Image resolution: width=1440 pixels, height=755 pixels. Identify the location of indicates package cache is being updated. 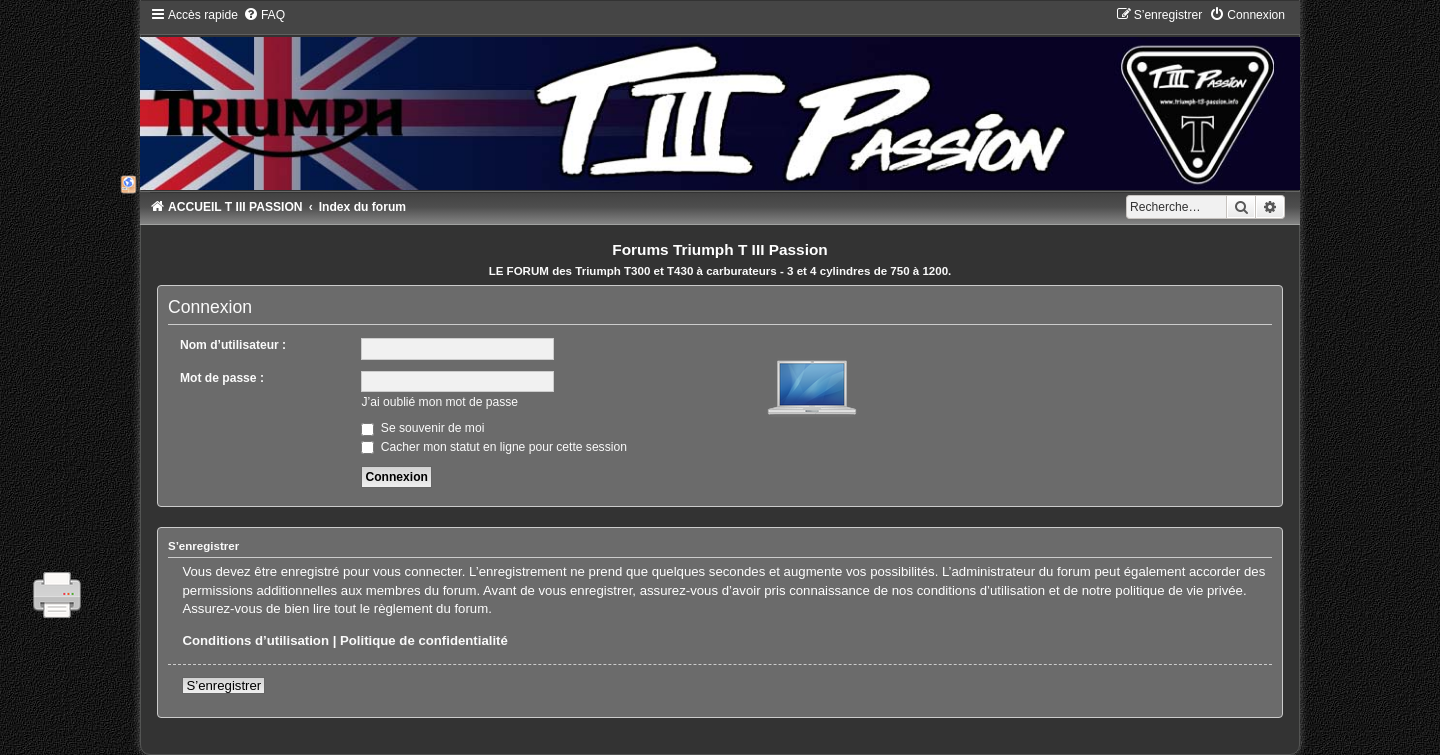
(128, 184).